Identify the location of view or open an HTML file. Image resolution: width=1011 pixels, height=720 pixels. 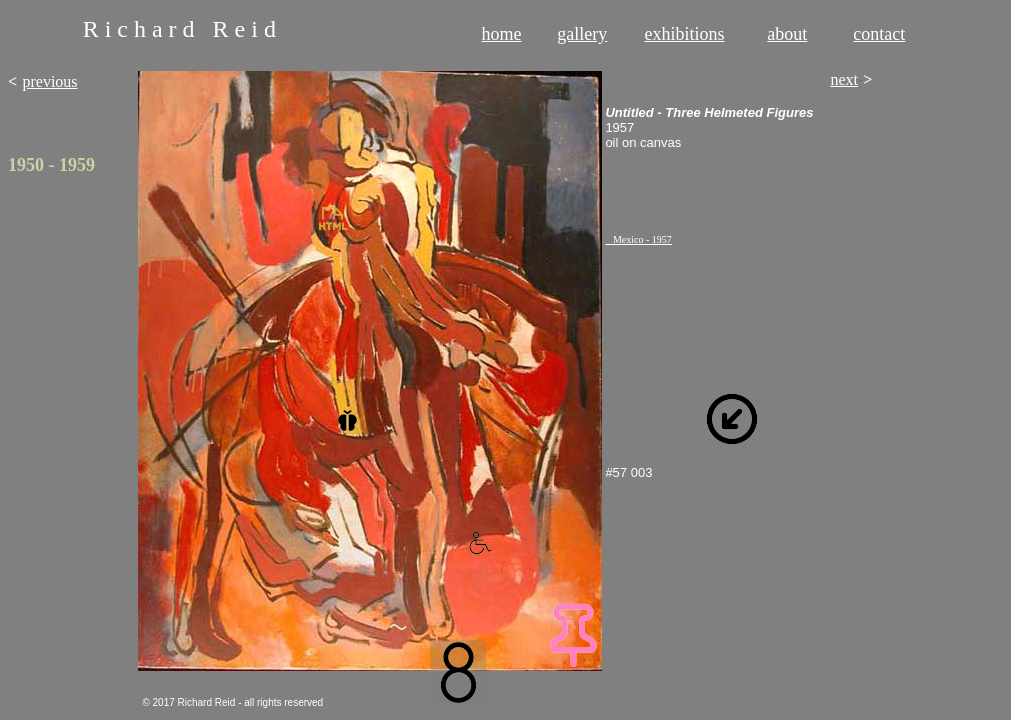
(332, 219).